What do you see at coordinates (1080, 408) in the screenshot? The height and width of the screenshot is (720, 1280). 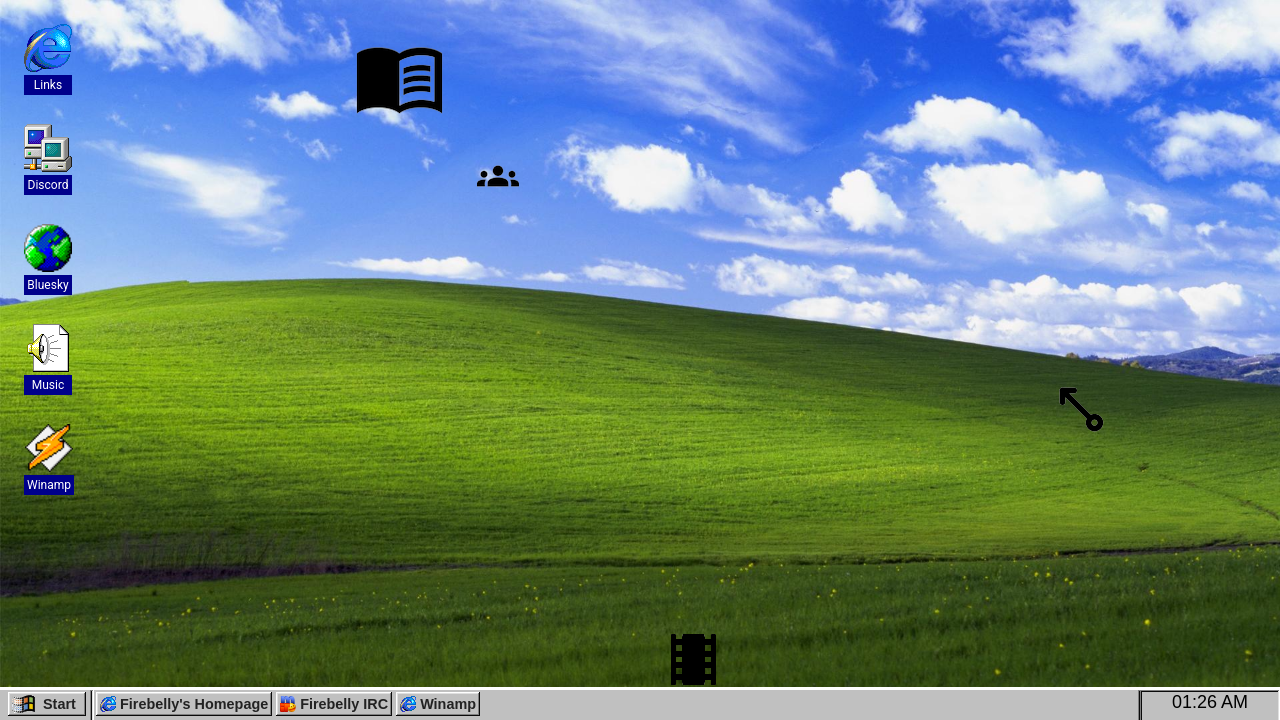 I see `navigate back to previous screen` at bounding box center [1080, 408].